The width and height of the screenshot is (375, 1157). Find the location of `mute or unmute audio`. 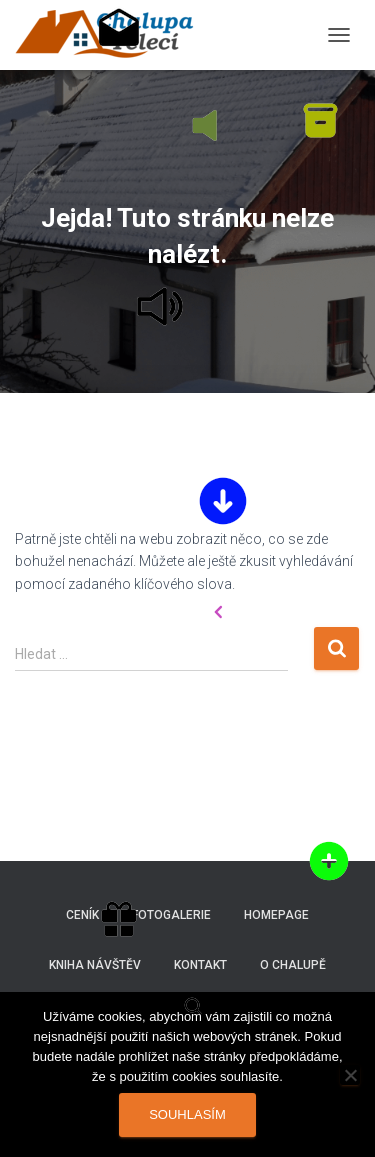

mute or unmute audio is located at coordinates (206, 125).